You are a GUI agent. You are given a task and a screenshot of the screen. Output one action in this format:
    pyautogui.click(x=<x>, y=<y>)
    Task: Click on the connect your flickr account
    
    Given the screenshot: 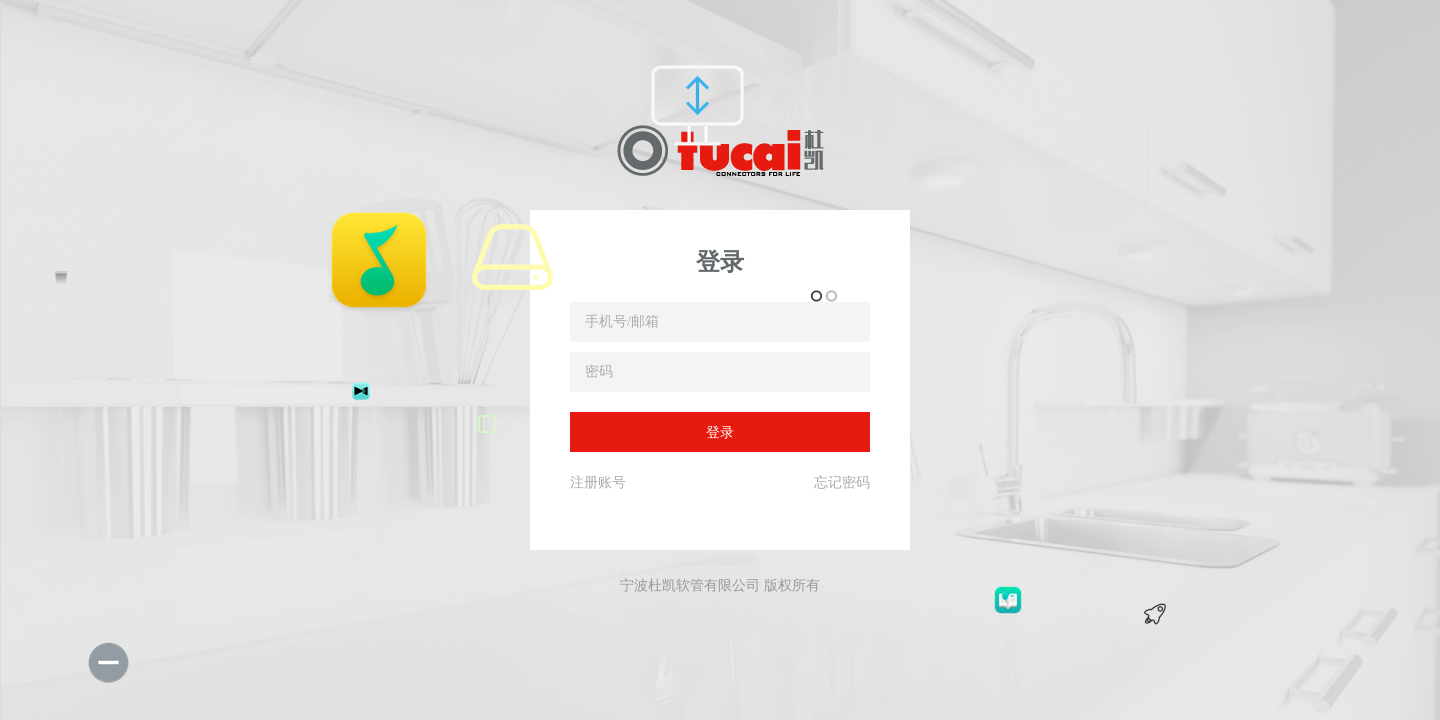 What is the action you would take?
    pyautogui.click(x=824, y=296)
    